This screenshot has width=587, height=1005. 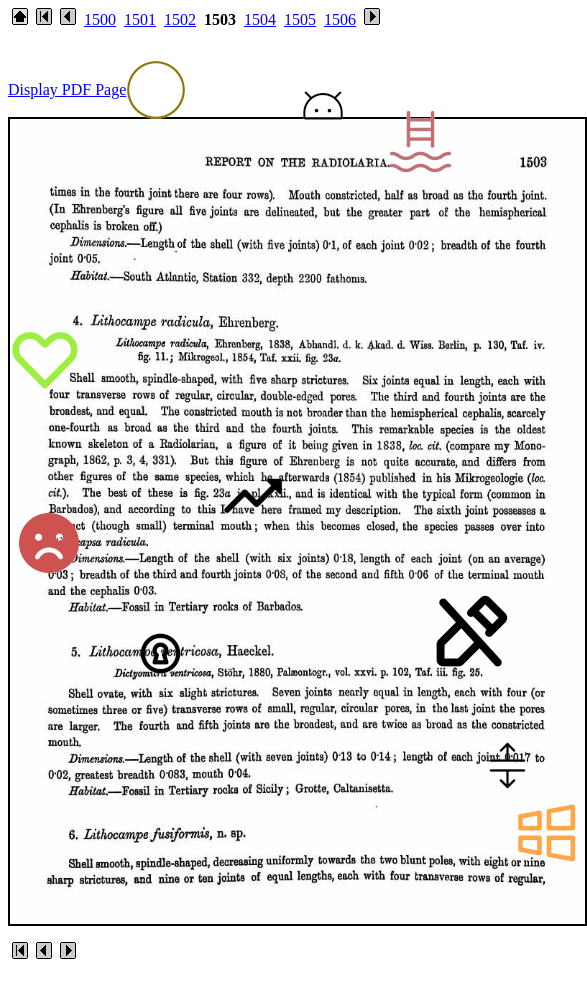 What do you see at coordinates (420, 141) in the screenshot?
I see `view swimming pool amenities` at bounding box center [420, 141].